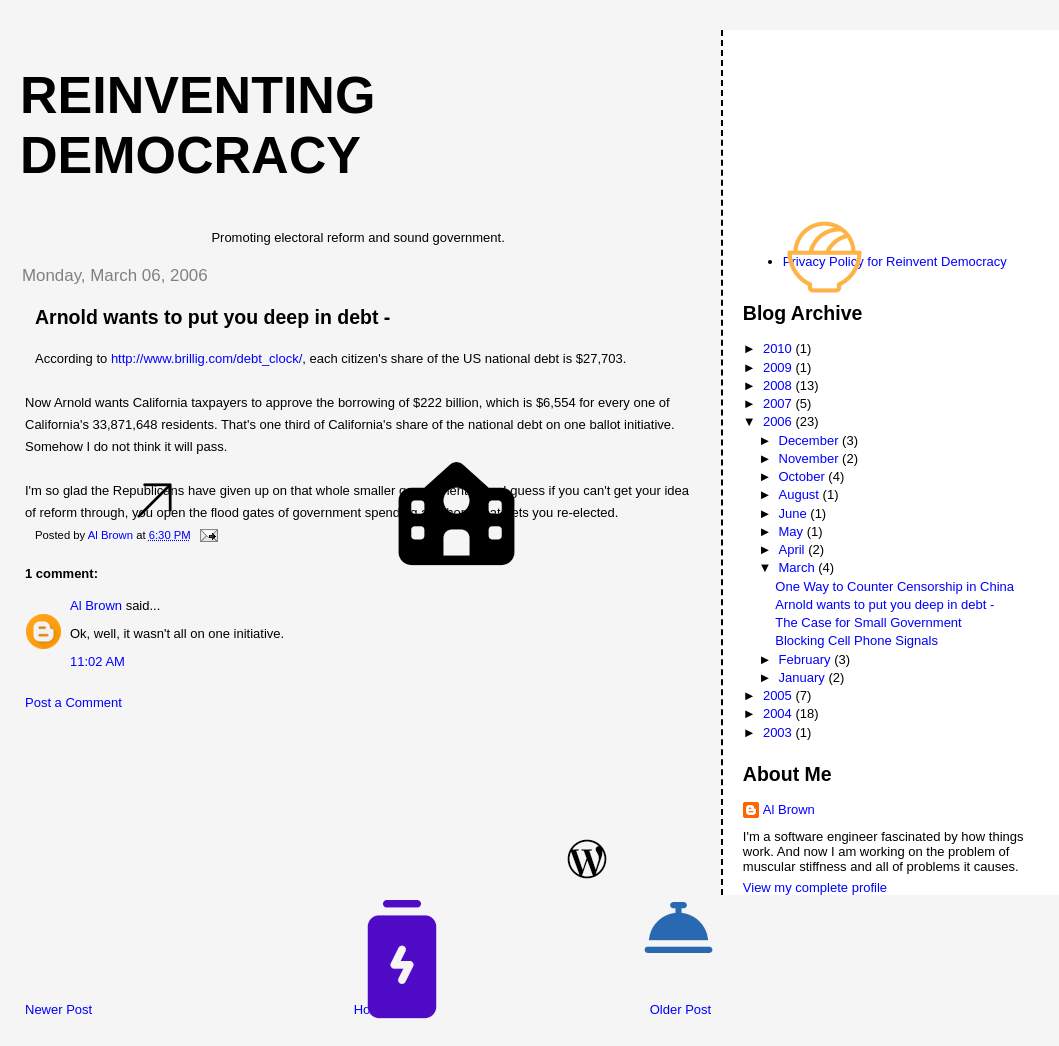  I want to click on indicates device is currently charging, so click(402, 961).